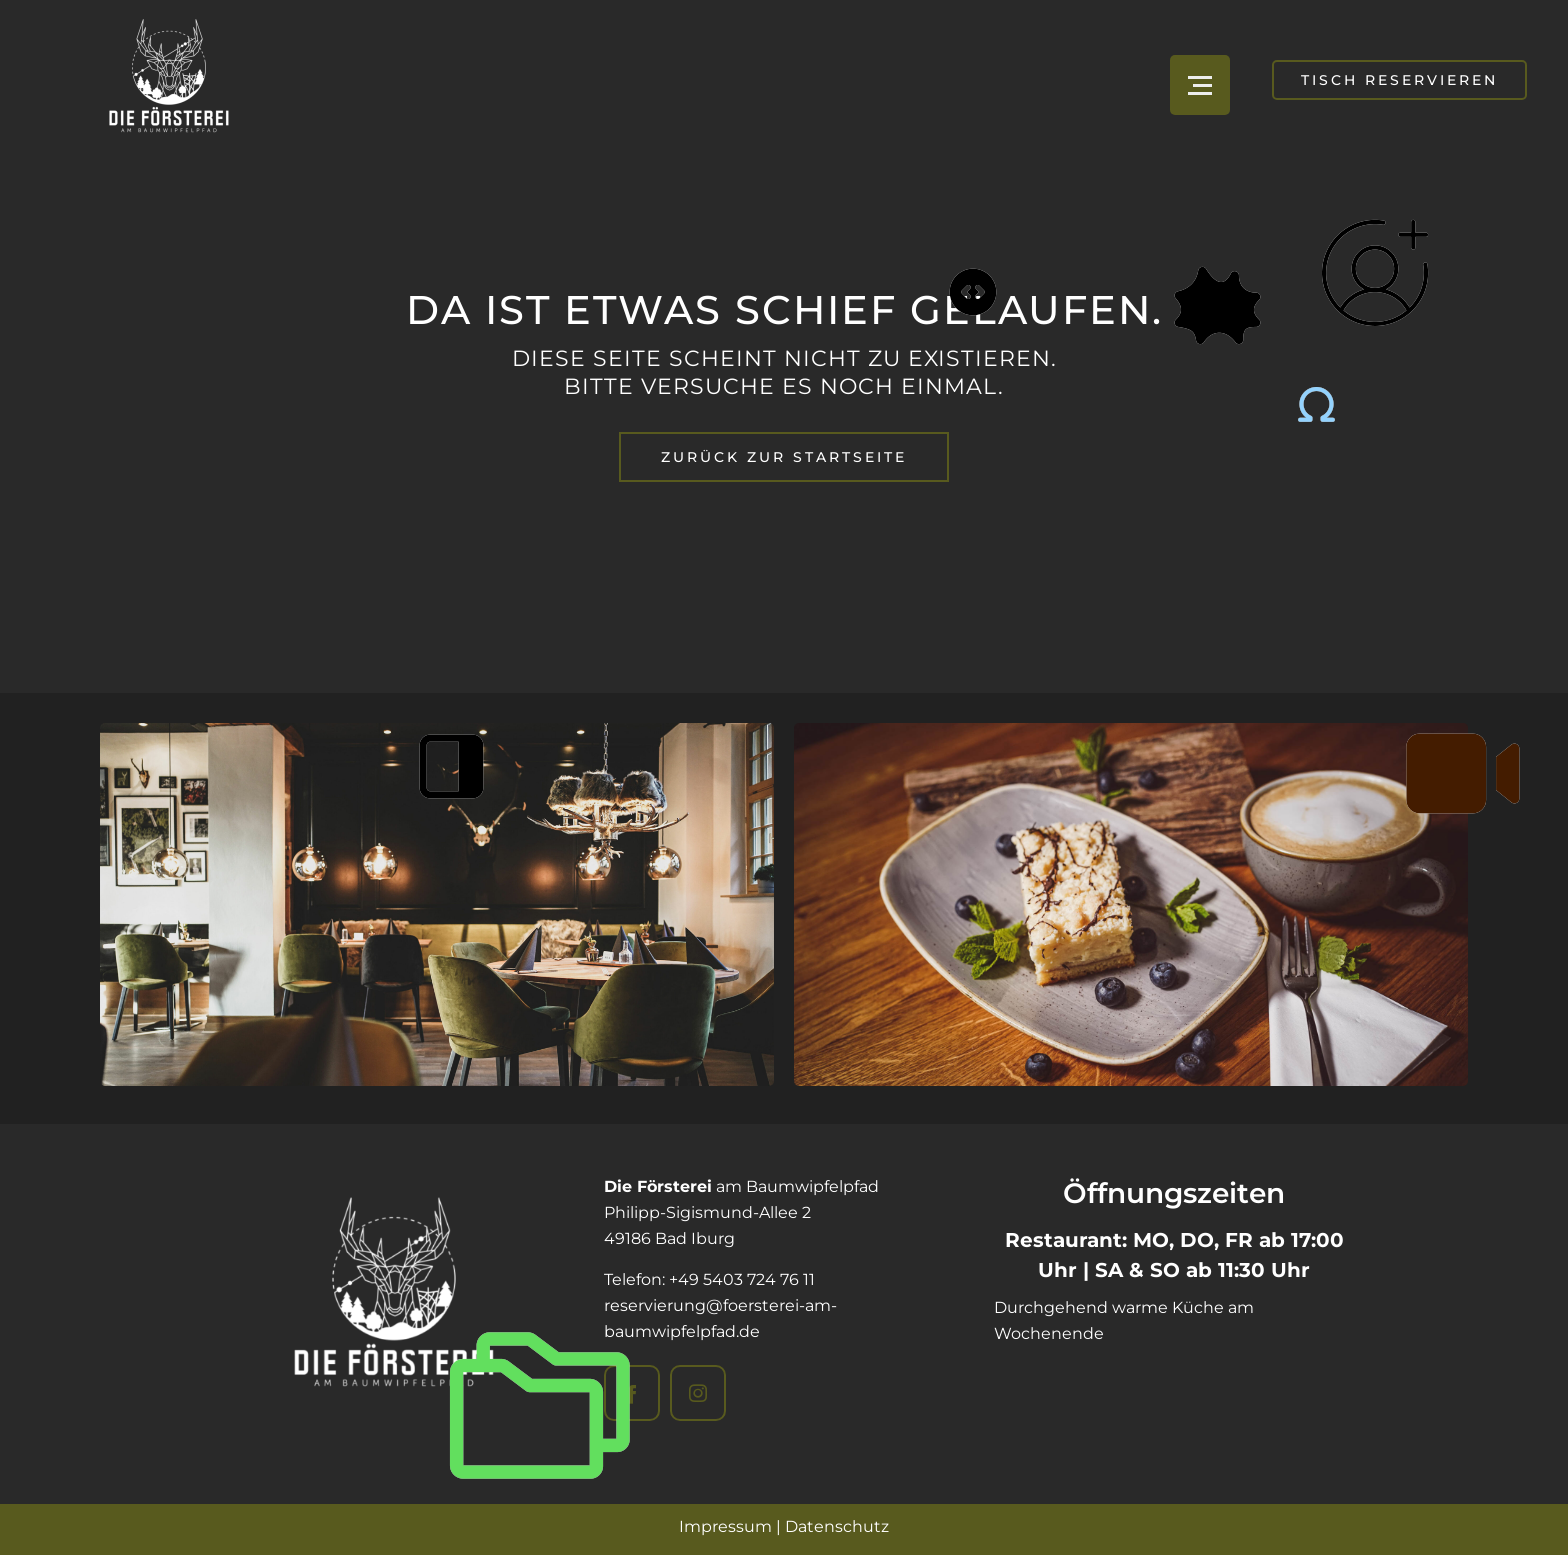 The image size is (1568, 1555). What do you see at coordinates (1217, 305) in the screenshot?
I see `indicates an explosion or impact event` at bounding box center [1217, 305].